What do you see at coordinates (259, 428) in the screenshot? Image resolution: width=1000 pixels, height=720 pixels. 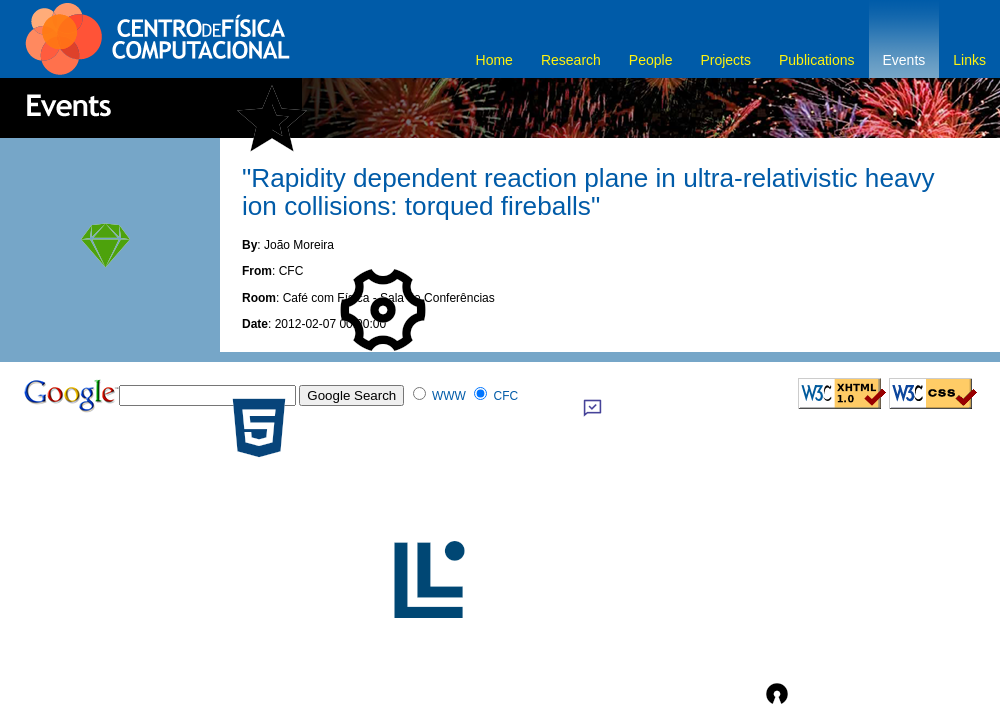 I see `indicates HTML5 technology or web development` at bounding box center [259, 428].